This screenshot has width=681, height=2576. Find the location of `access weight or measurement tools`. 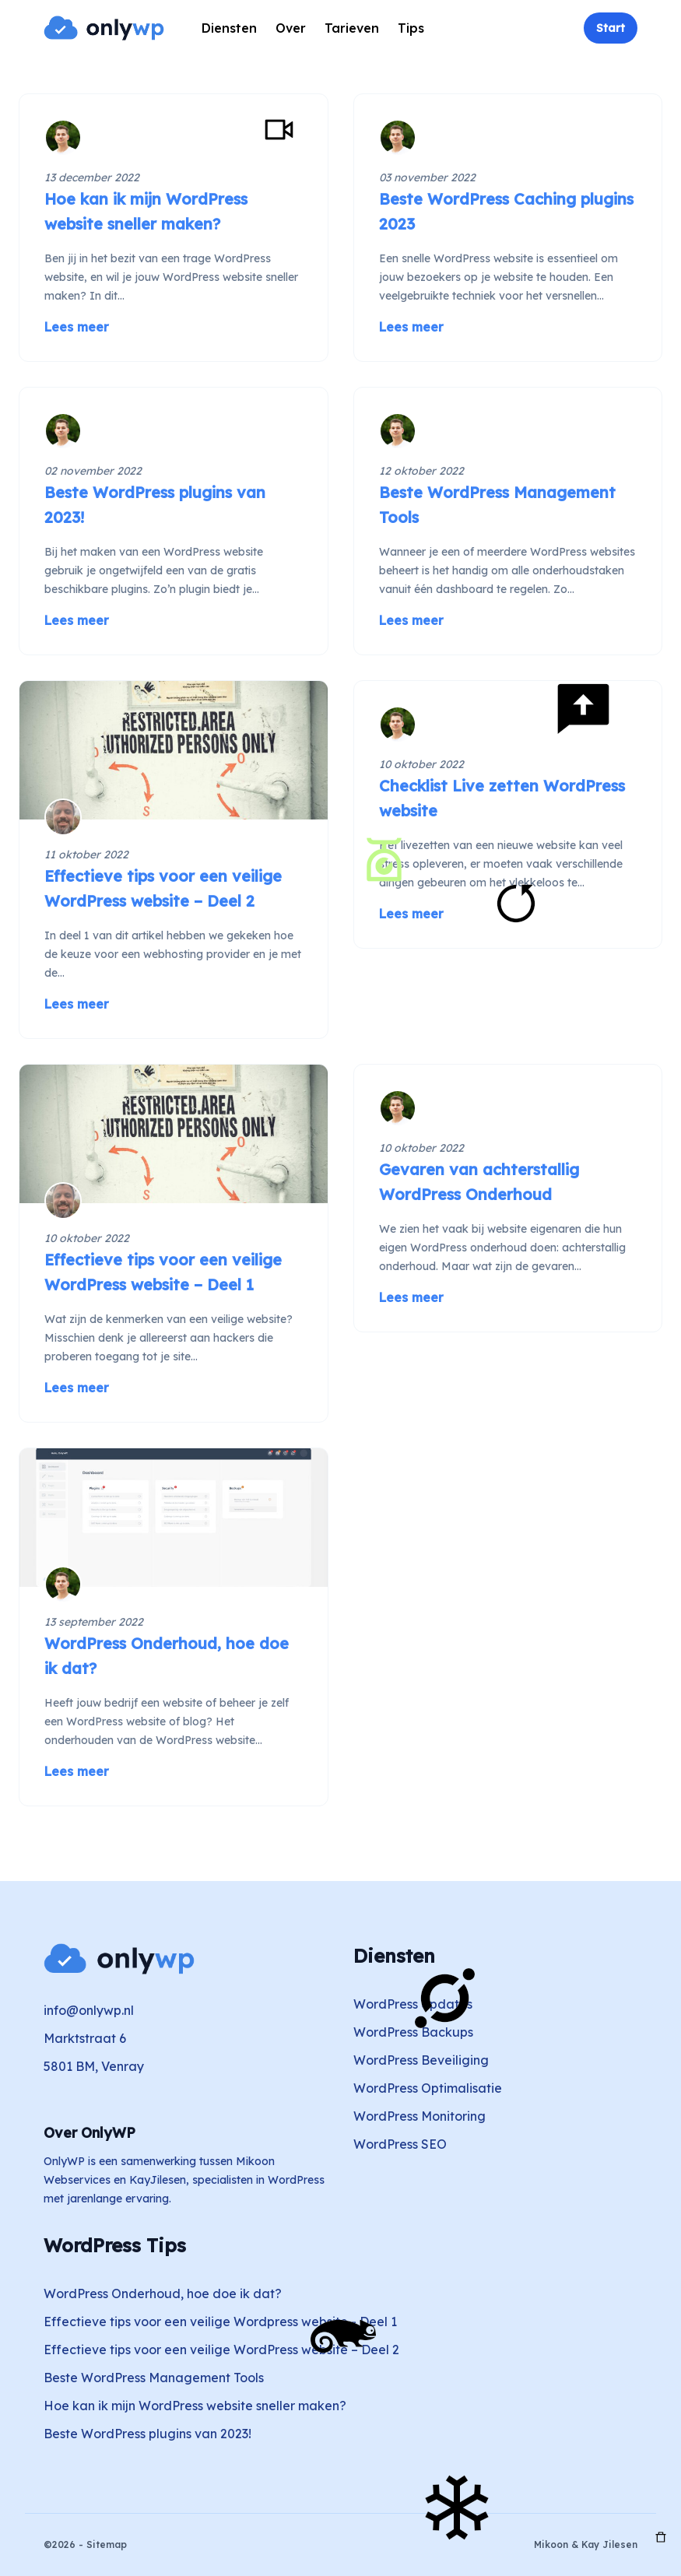

access weight or measurement tools is located at coordinates (384, 859).